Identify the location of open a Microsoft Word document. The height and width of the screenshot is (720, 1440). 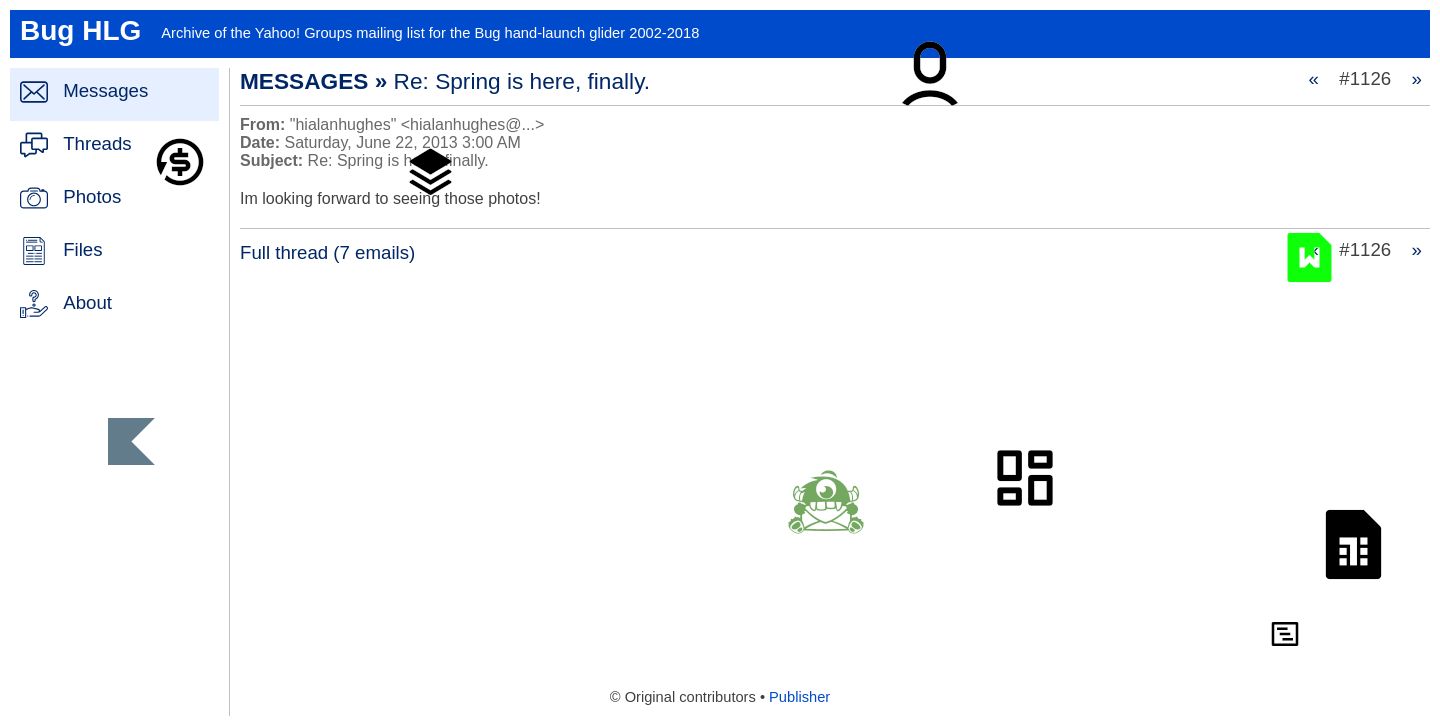
(1309, 257).